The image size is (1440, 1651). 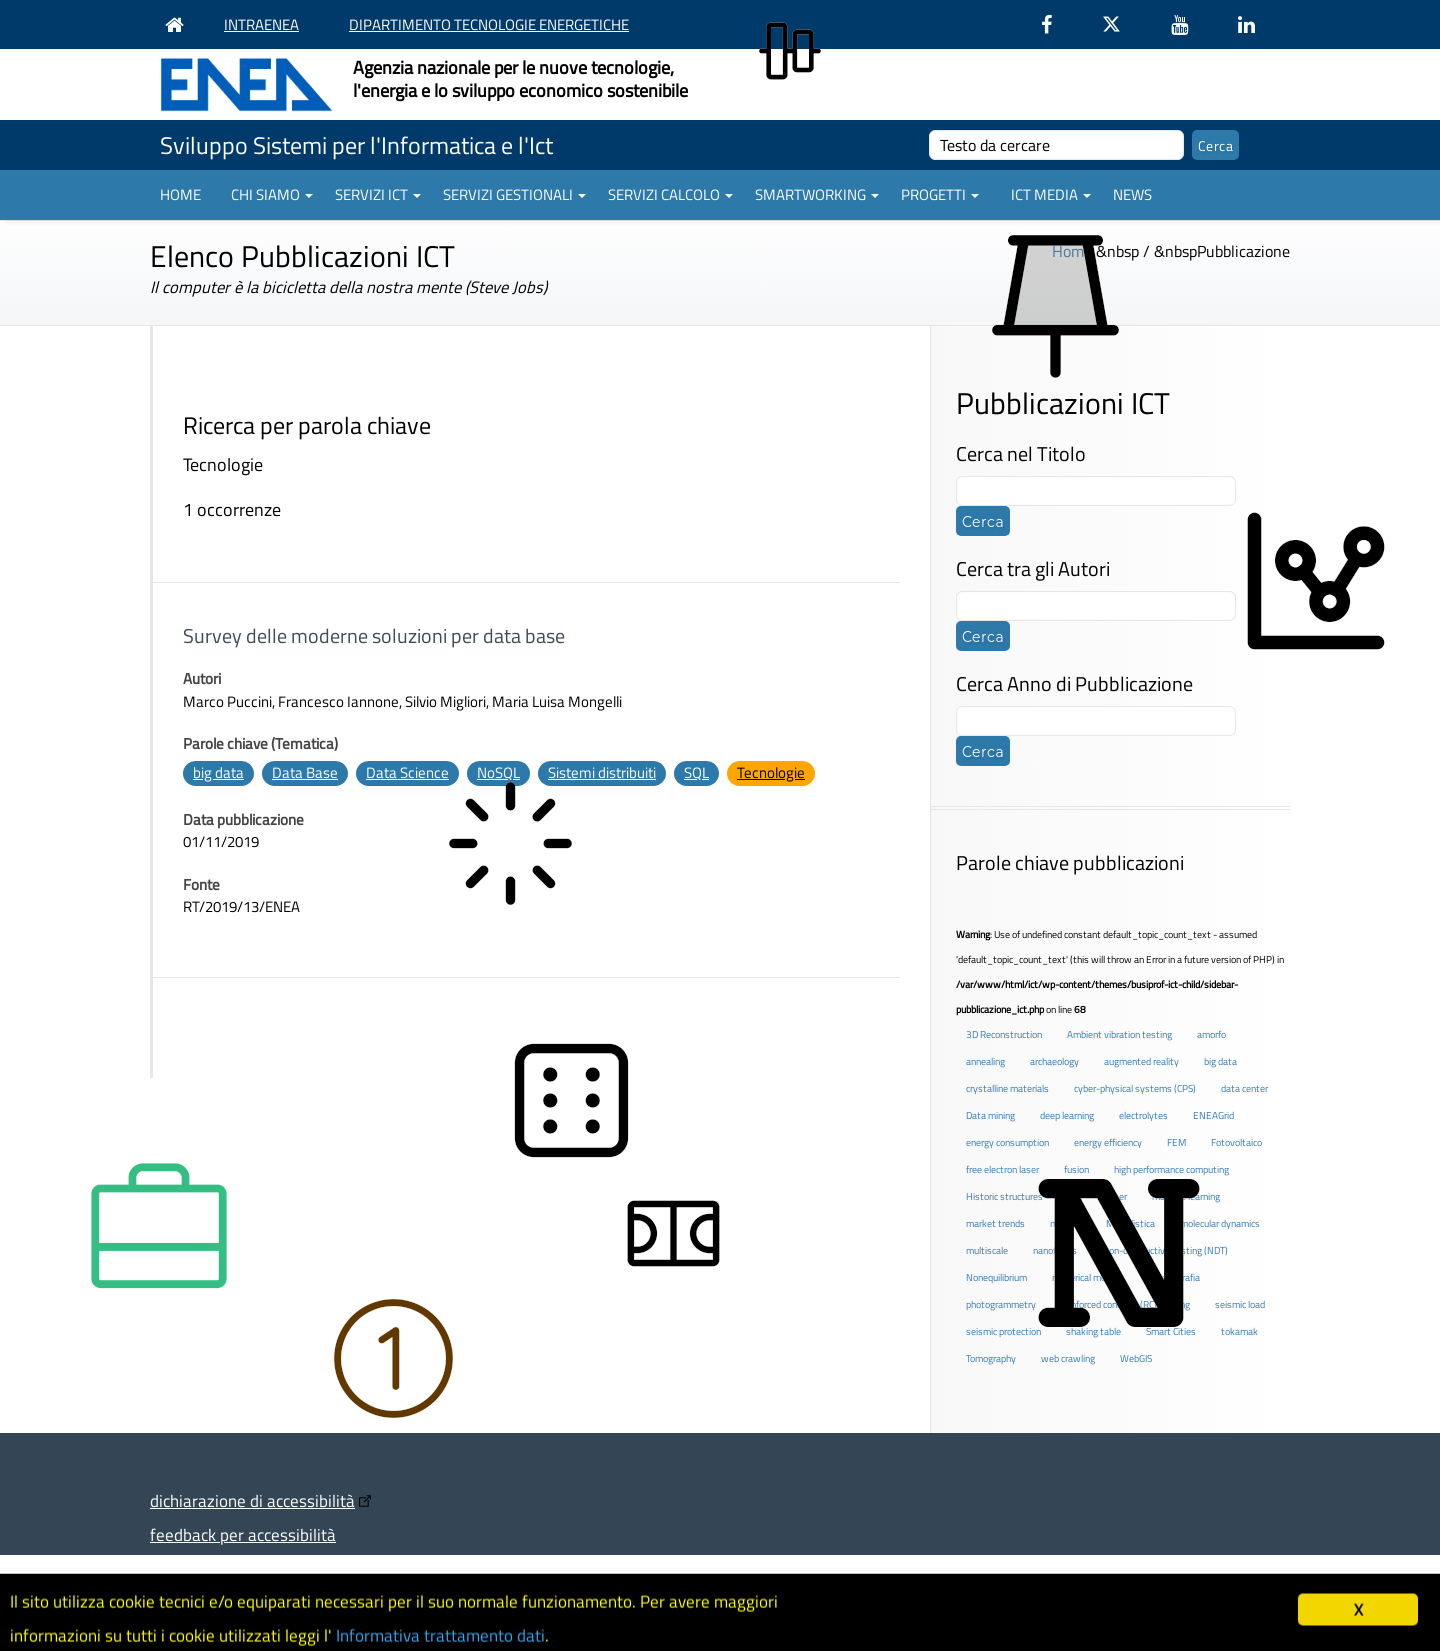 What do you see at coordinates (159, 1231) in the screenshot?
I see `access travel or trip planning features` at bounding box center [159, 1231].